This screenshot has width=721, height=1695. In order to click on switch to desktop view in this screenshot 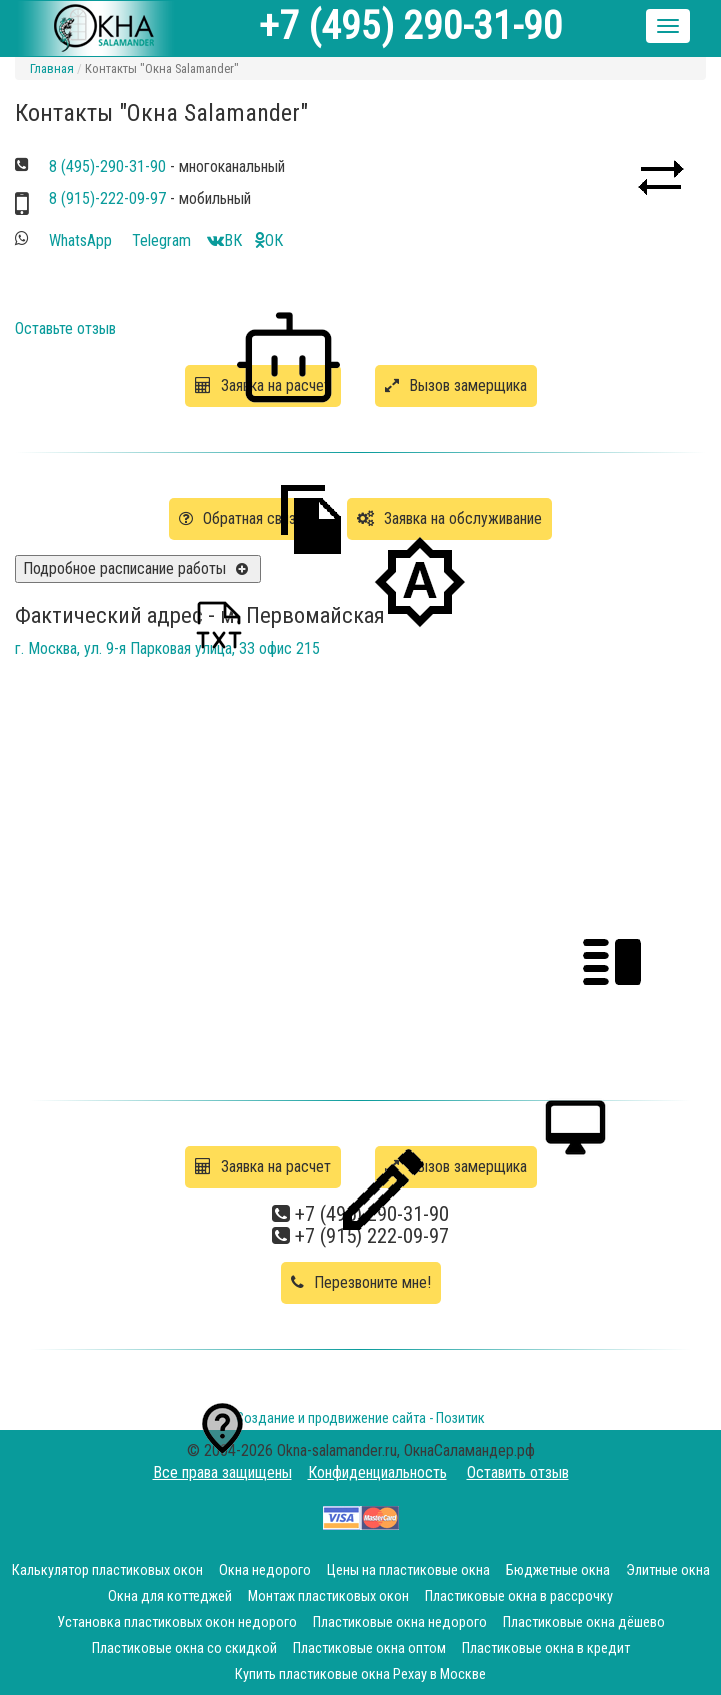, I will do `click(575, 1127)`.